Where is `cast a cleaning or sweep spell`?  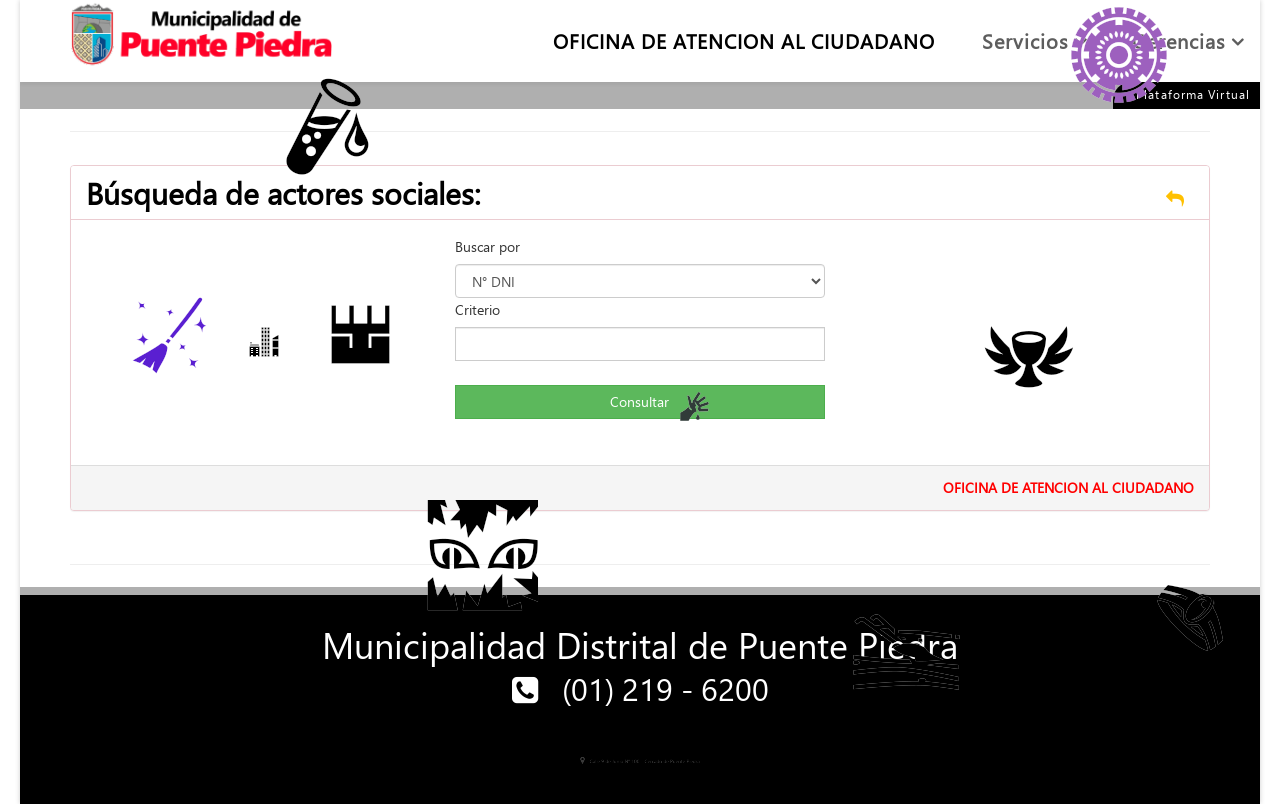 cast a cleaning or sweep spell is located at coordinates (169, 335).